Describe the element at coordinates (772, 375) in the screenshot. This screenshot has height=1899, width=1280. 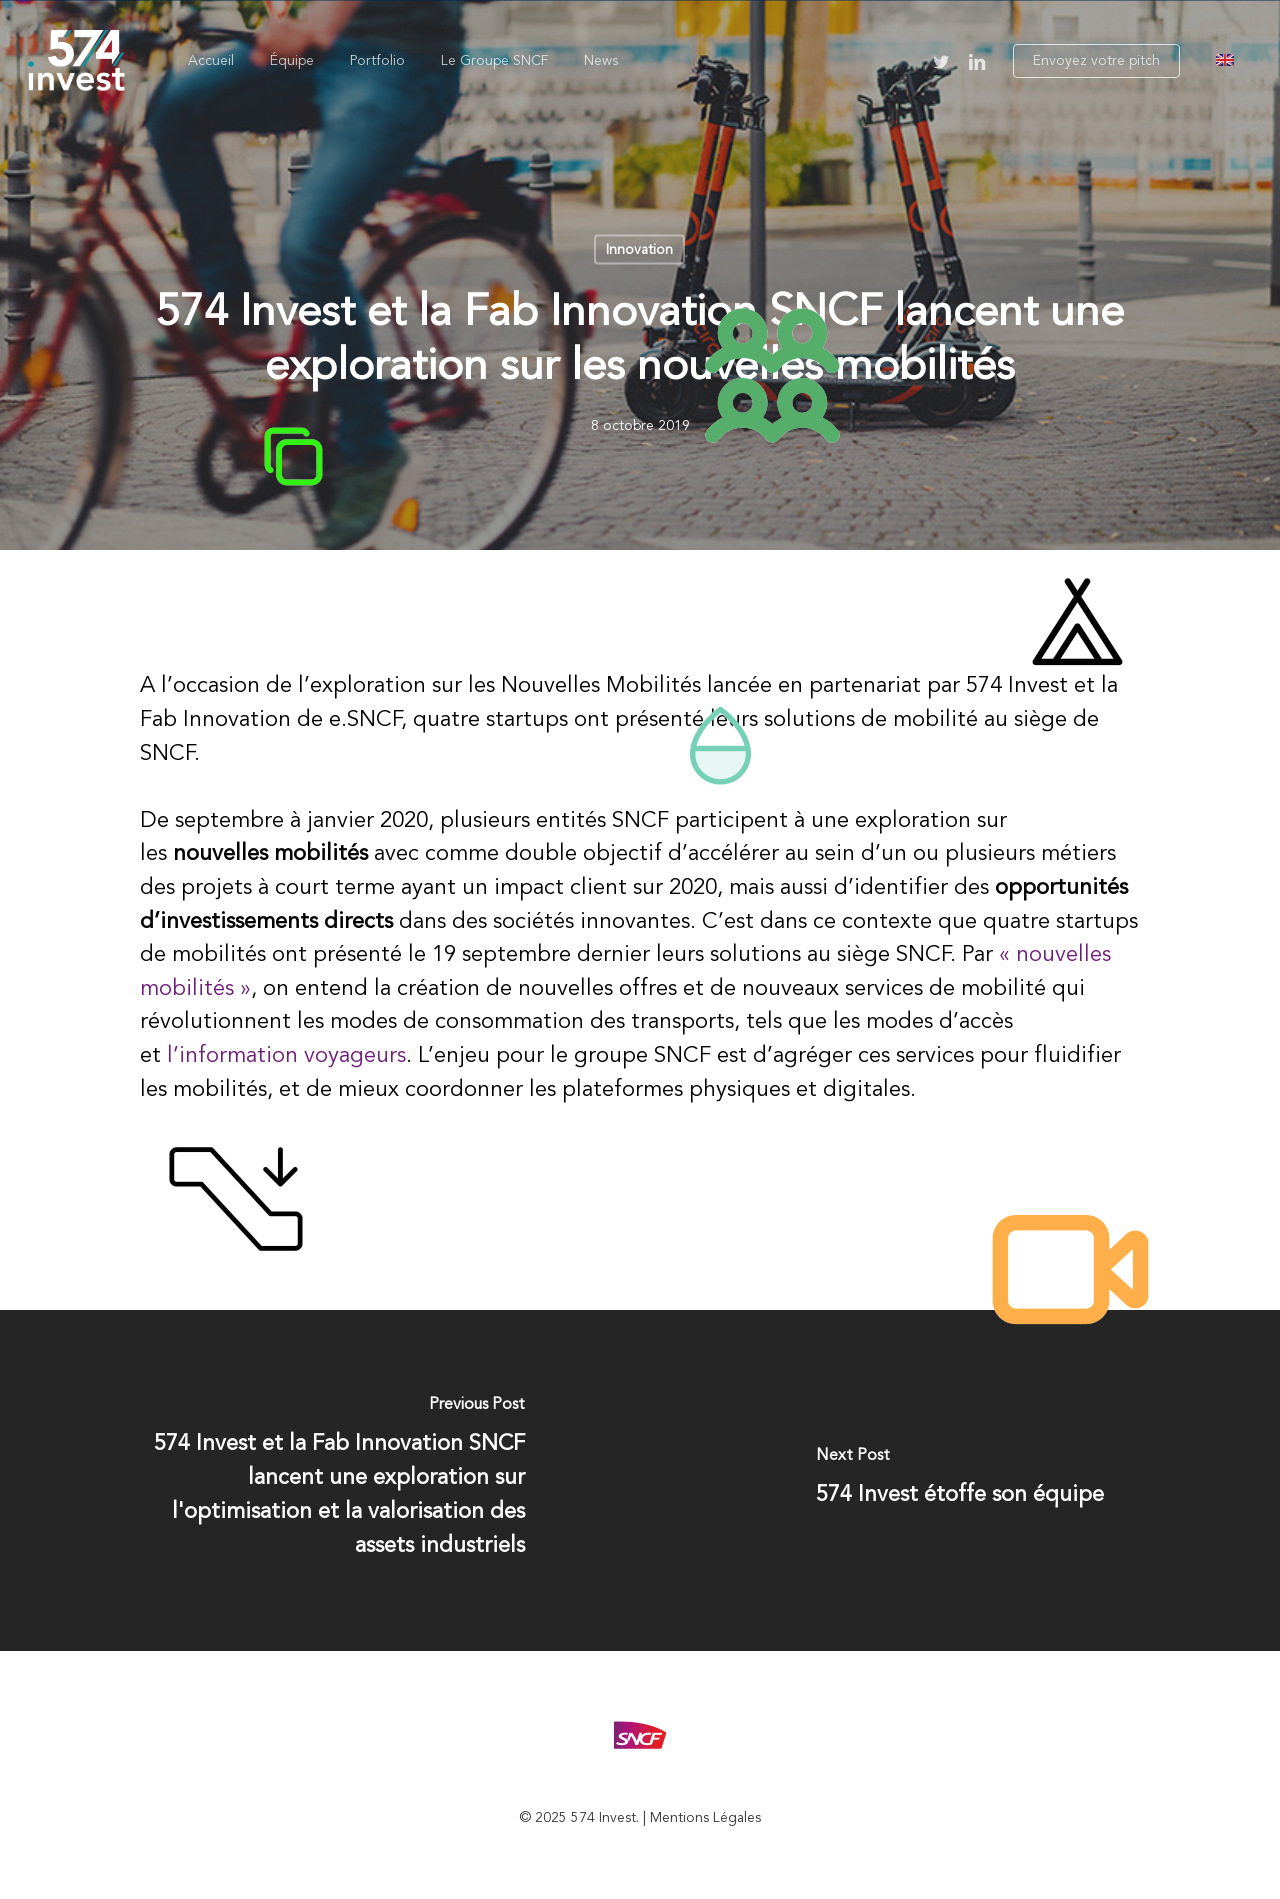
I see `view all team members` at that location.